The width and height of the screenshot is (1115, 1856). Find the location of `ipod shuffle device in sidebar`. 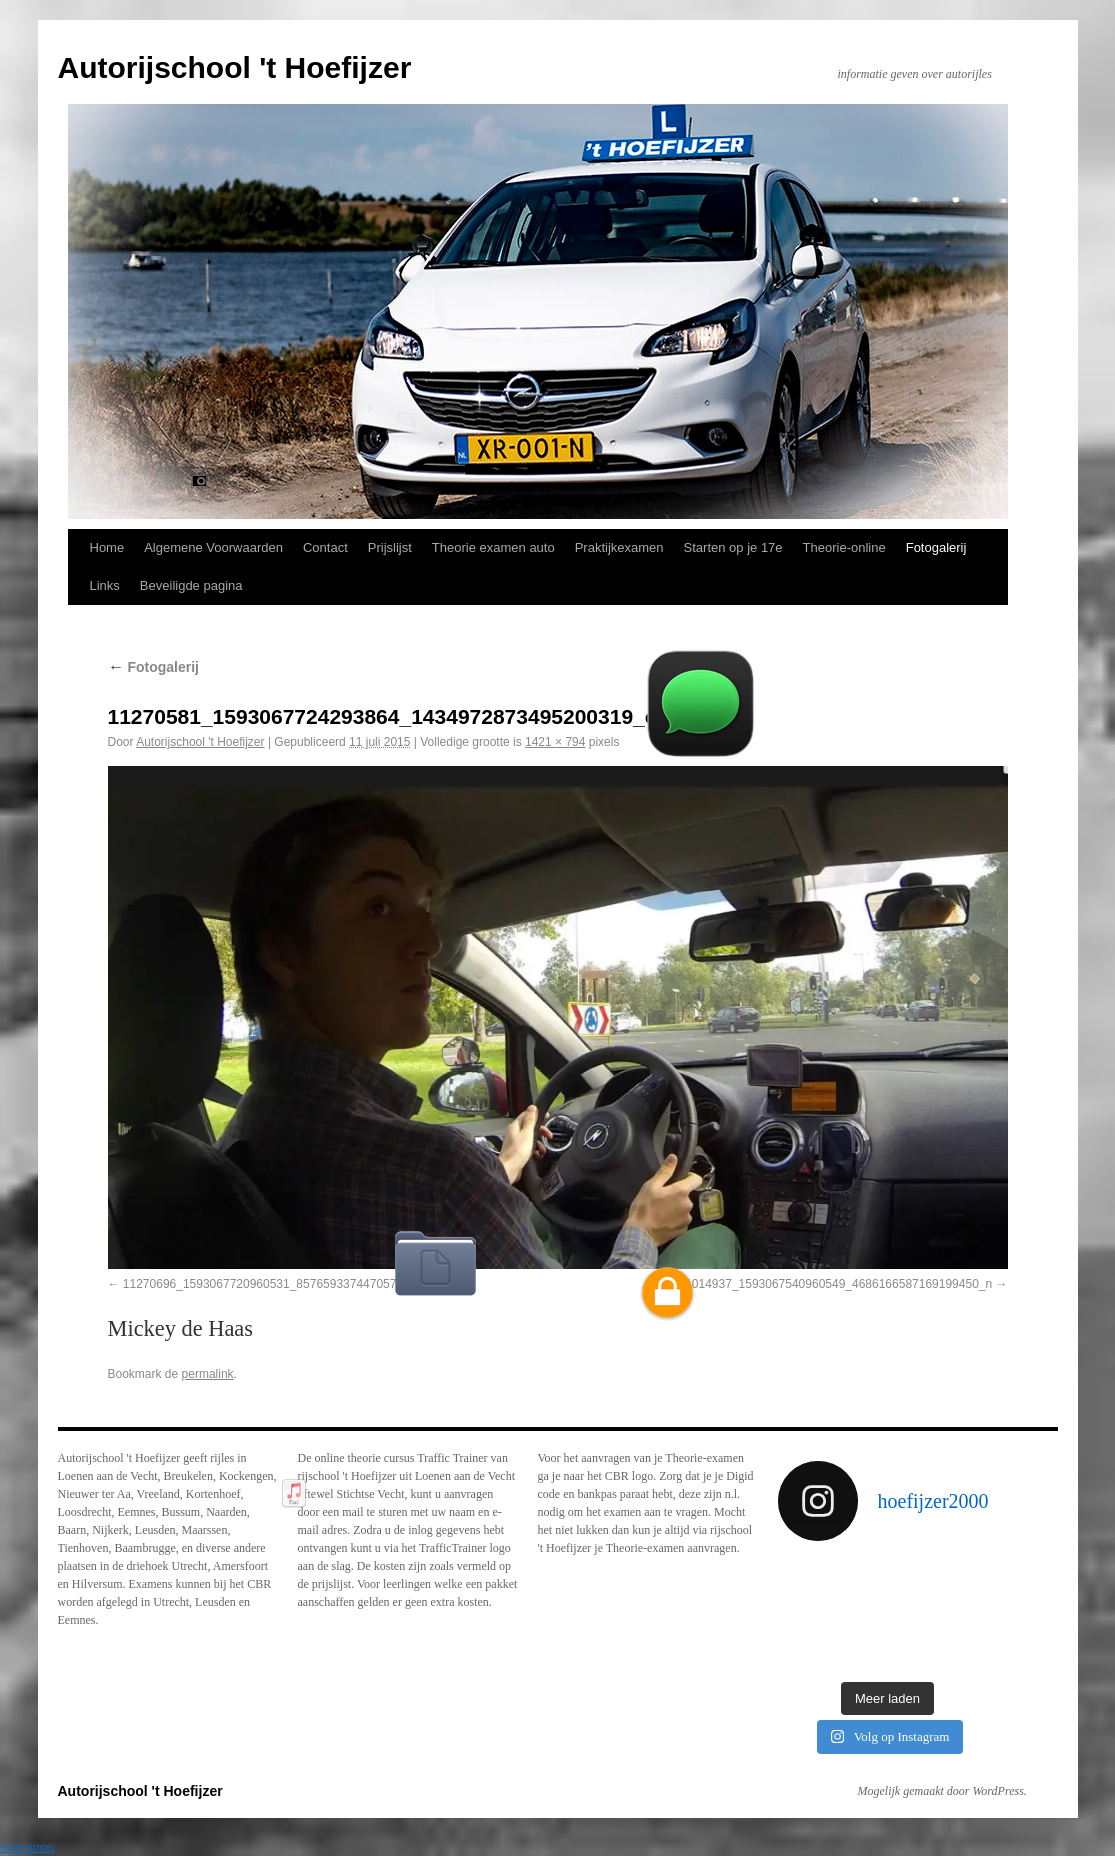

ipod shuffle device in sidebar is located at coordinates (199, 480).